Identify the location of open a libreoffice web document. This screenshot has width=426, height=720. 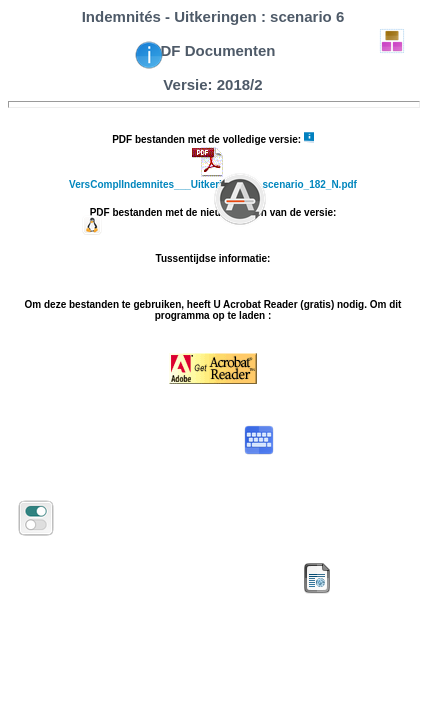
(317, 578).